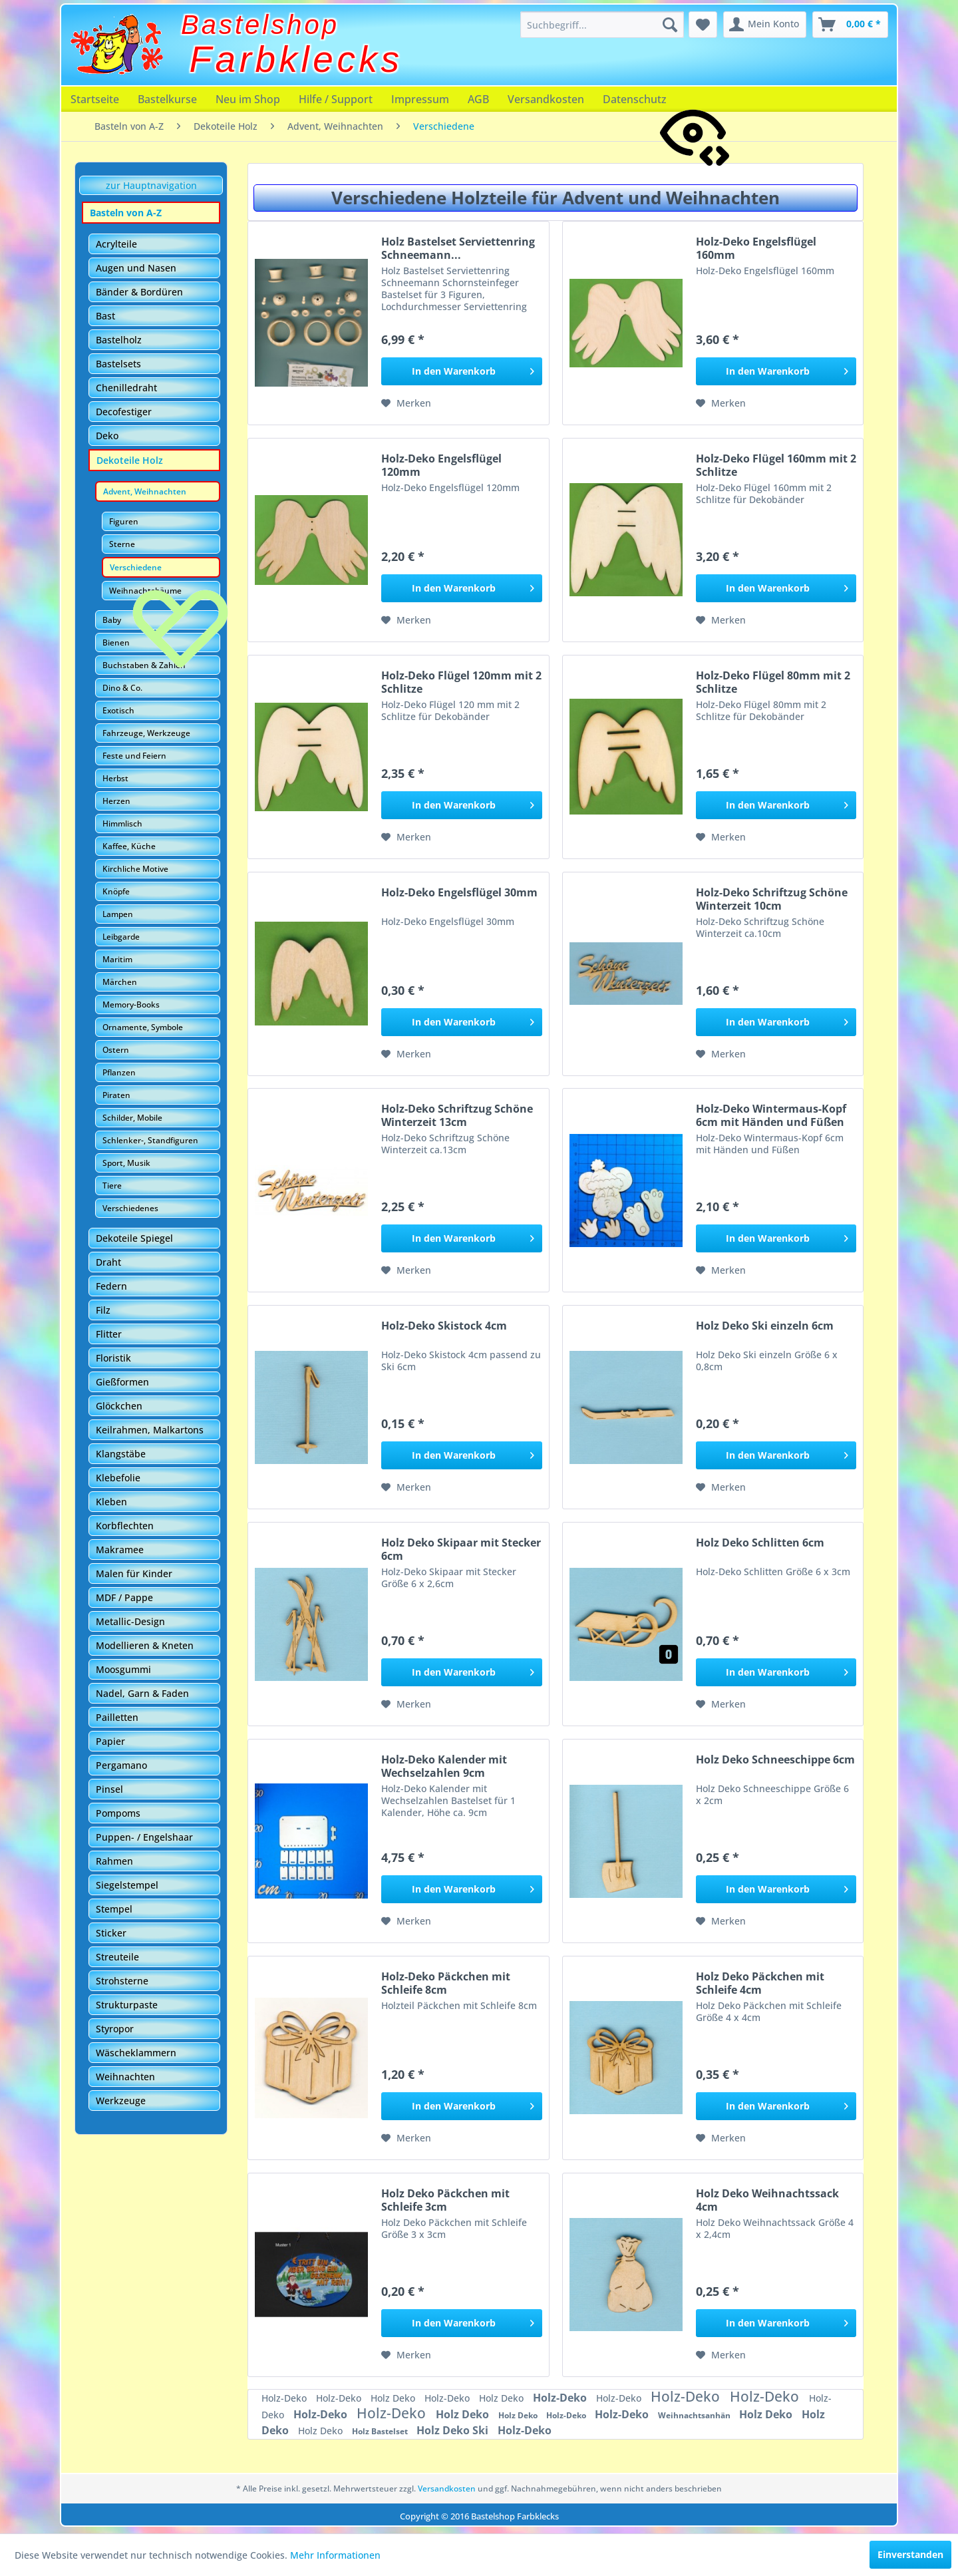  Describe the element at coordinates (669, 1654) in the screenshot. I see `indicates the letter "o" or zero value` at that location.